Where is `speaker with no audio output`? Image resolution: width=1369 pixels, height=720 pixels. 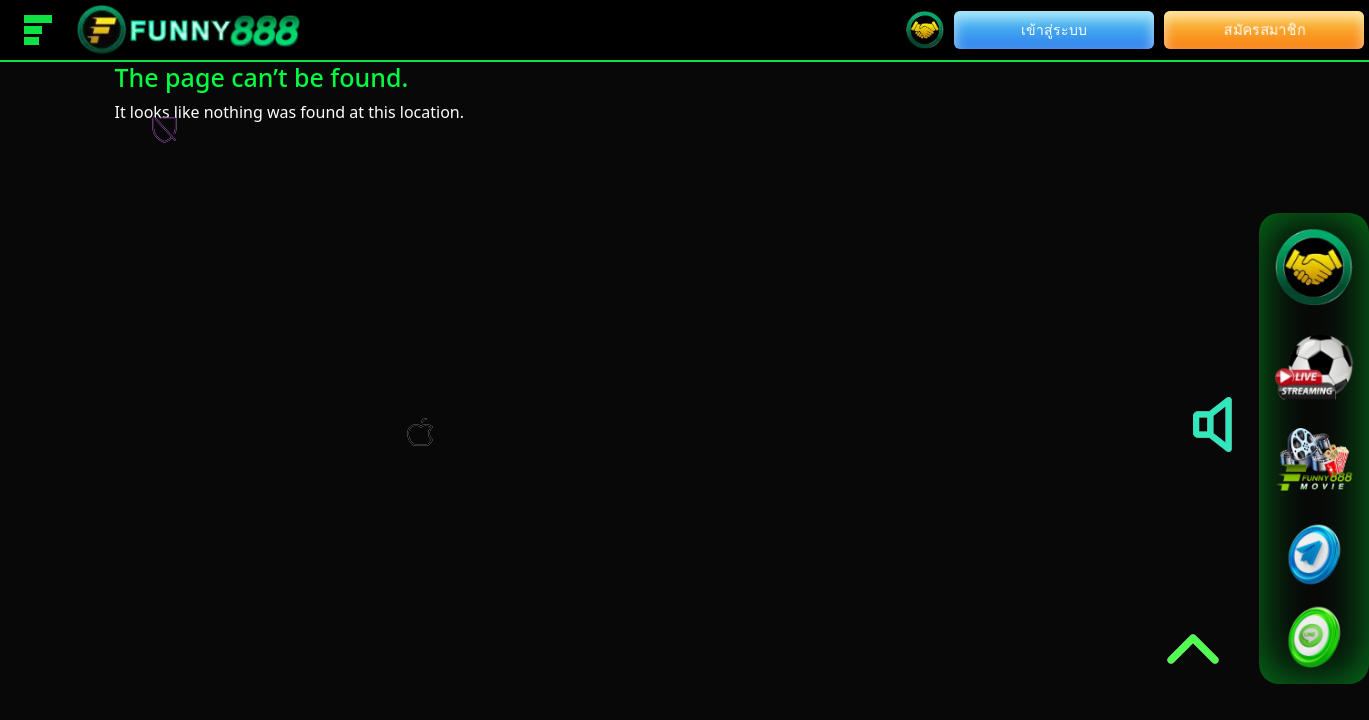
speaker with no audio output is located at coordinates (1222, 424).